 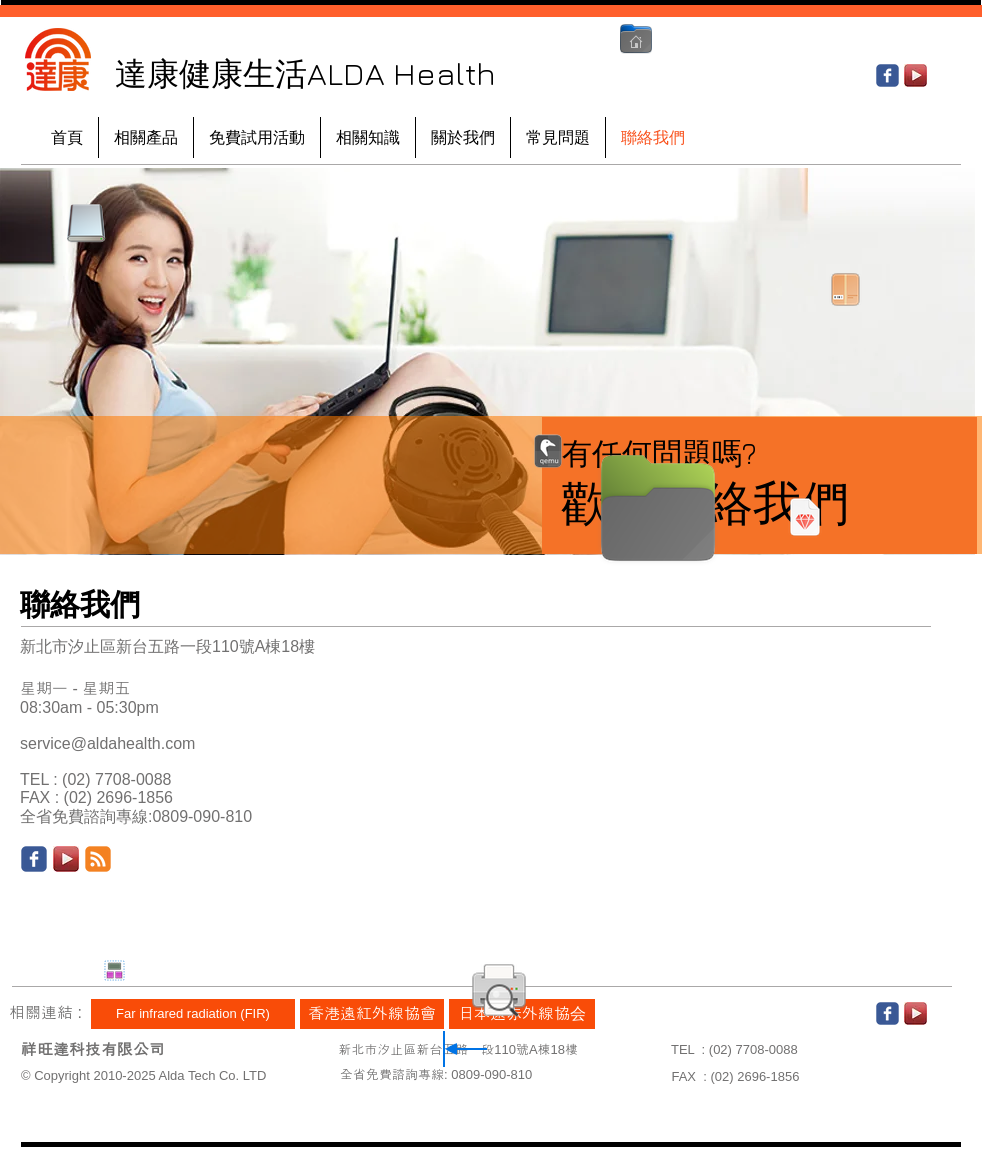 I want to click on qemu virtual disk image file, so click(x=548, y=451).